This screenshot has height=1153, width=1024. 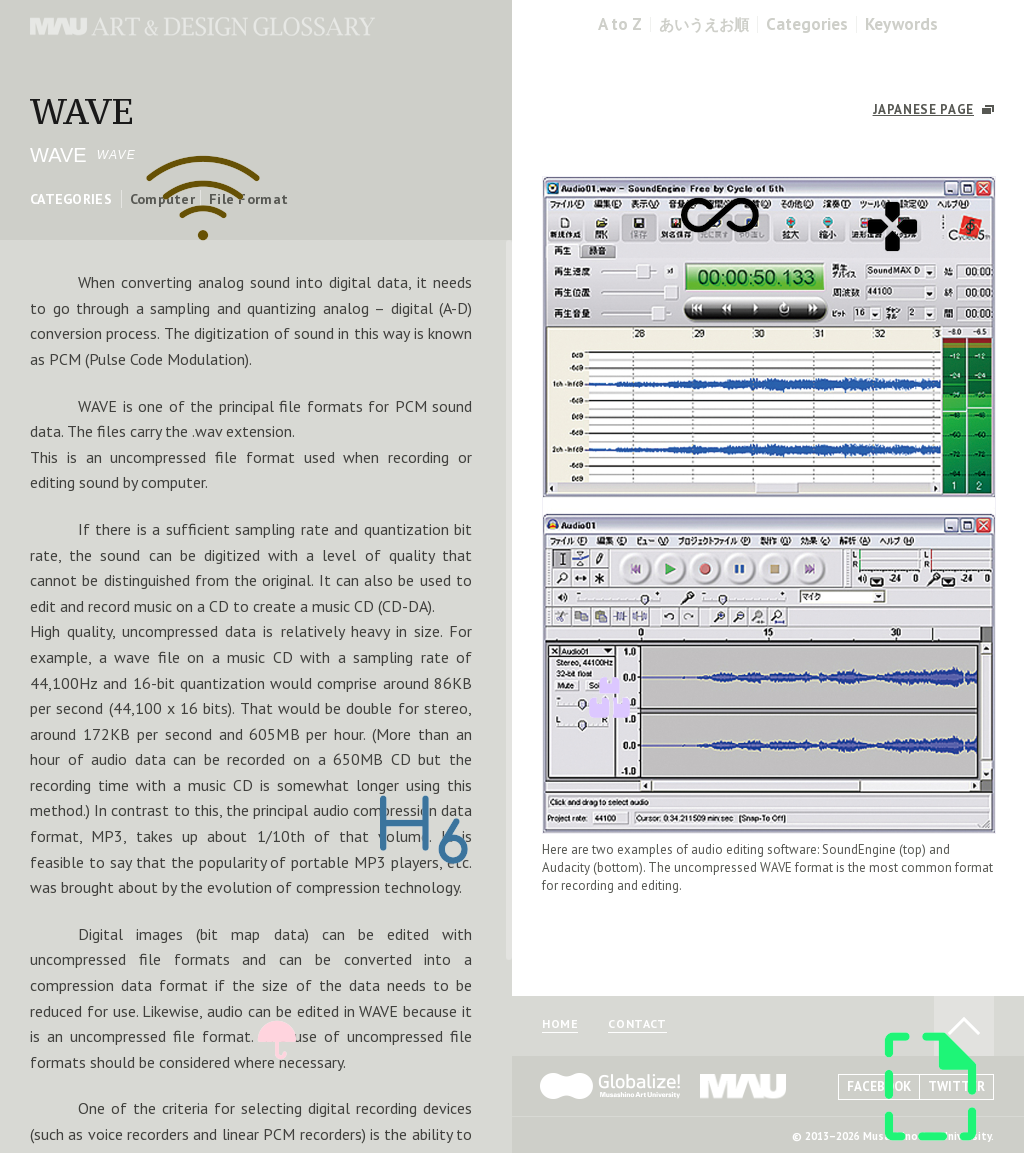 I want to click on format text as heading level 6, so click(x=419, y=828).